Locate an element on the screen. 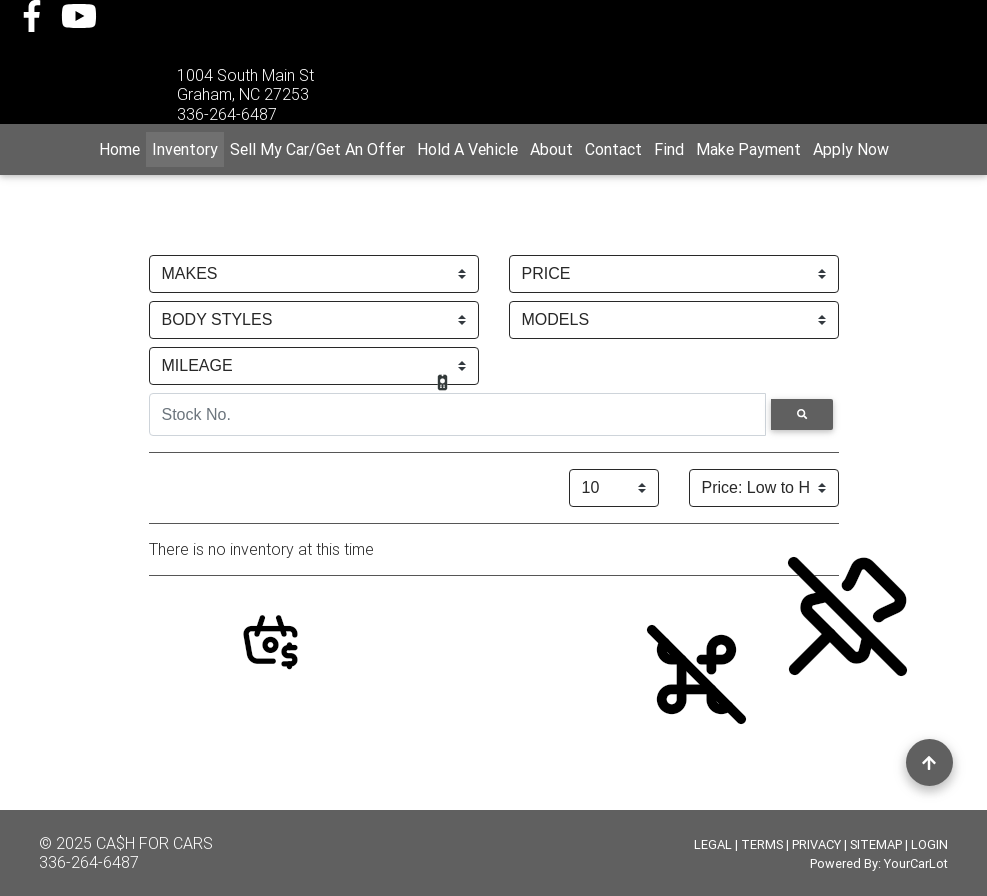 This screenshot has width=987, height=896. command key shortcut disabled is located at coordinates (696, 674).